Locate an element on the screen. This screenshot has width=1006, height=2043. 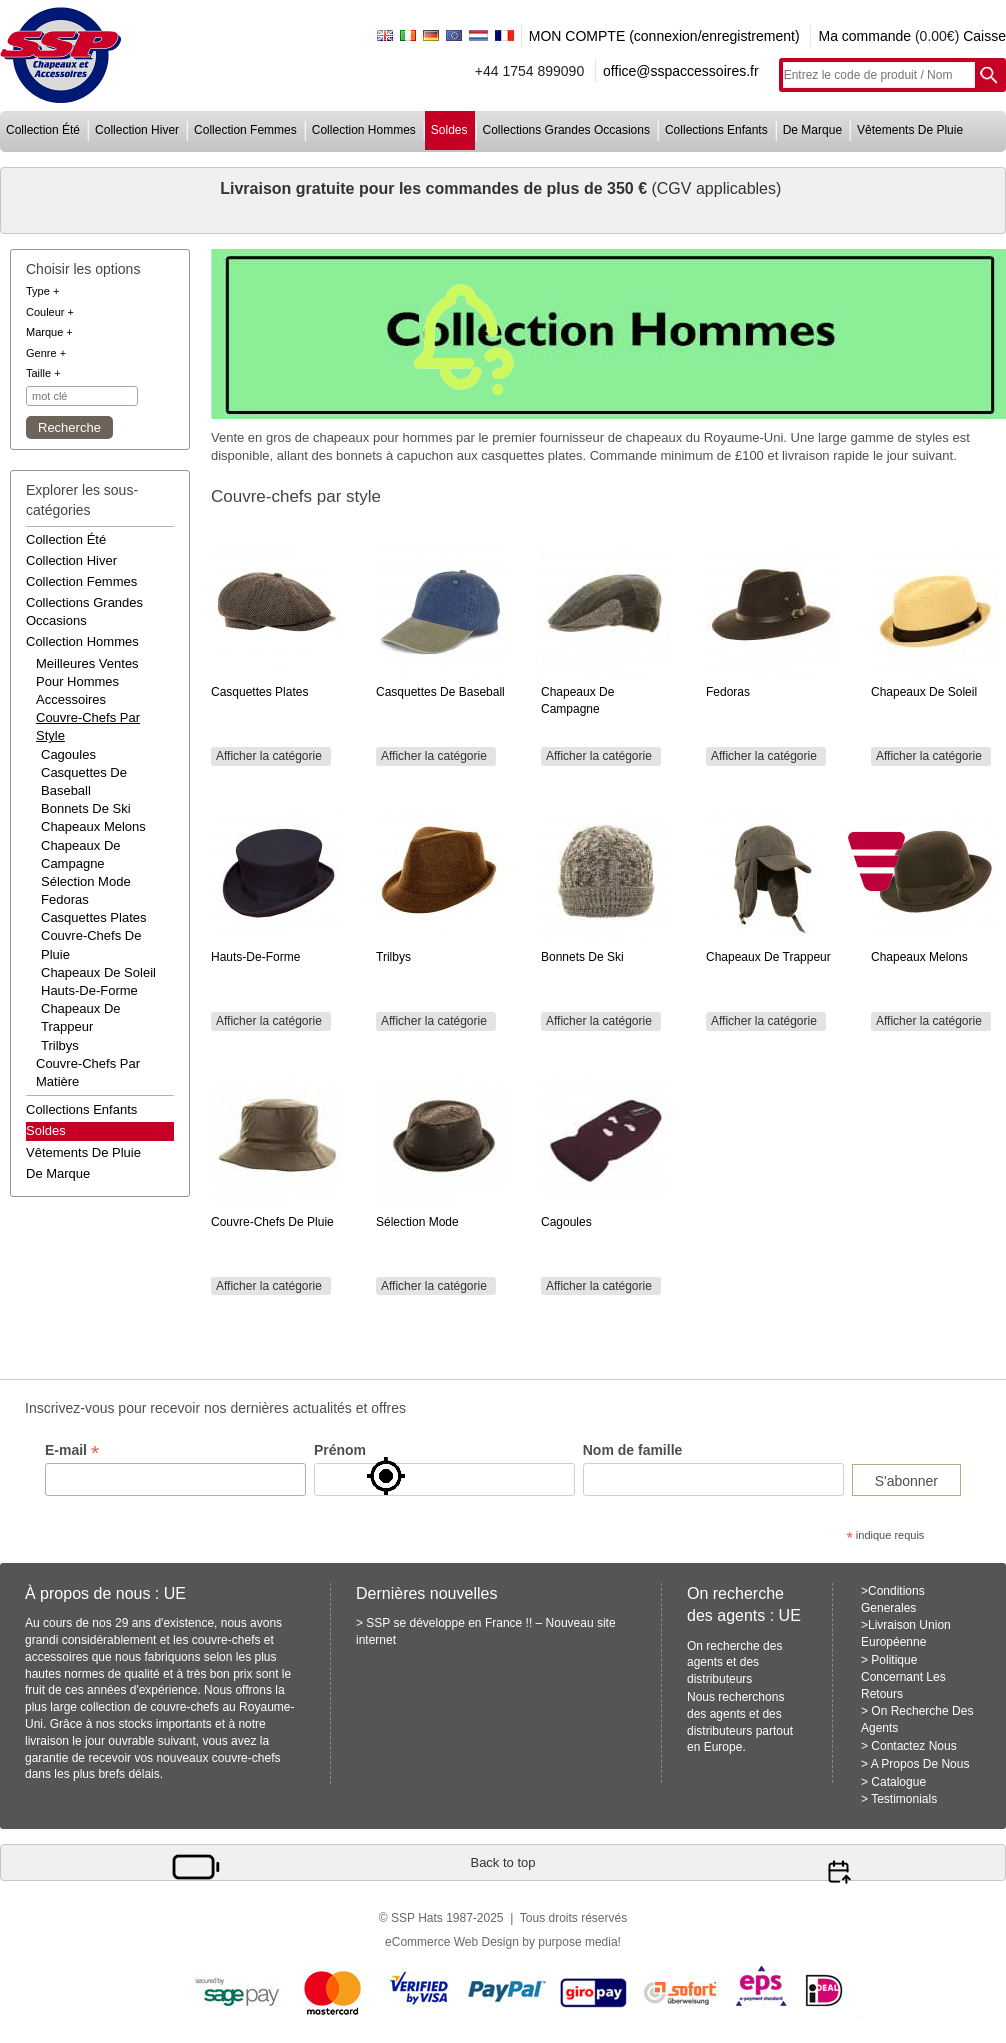
indicates battery is completely drained is located at coordinates (196, 1867).